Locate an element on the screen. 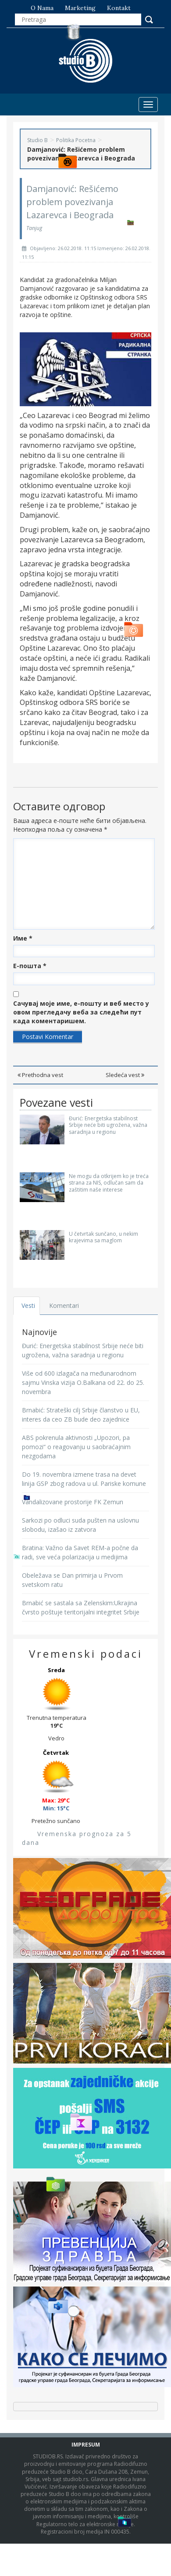 This screenshot has height=2576, width=171. open folder containing rust programming projects is located at coordinates (68, 161).